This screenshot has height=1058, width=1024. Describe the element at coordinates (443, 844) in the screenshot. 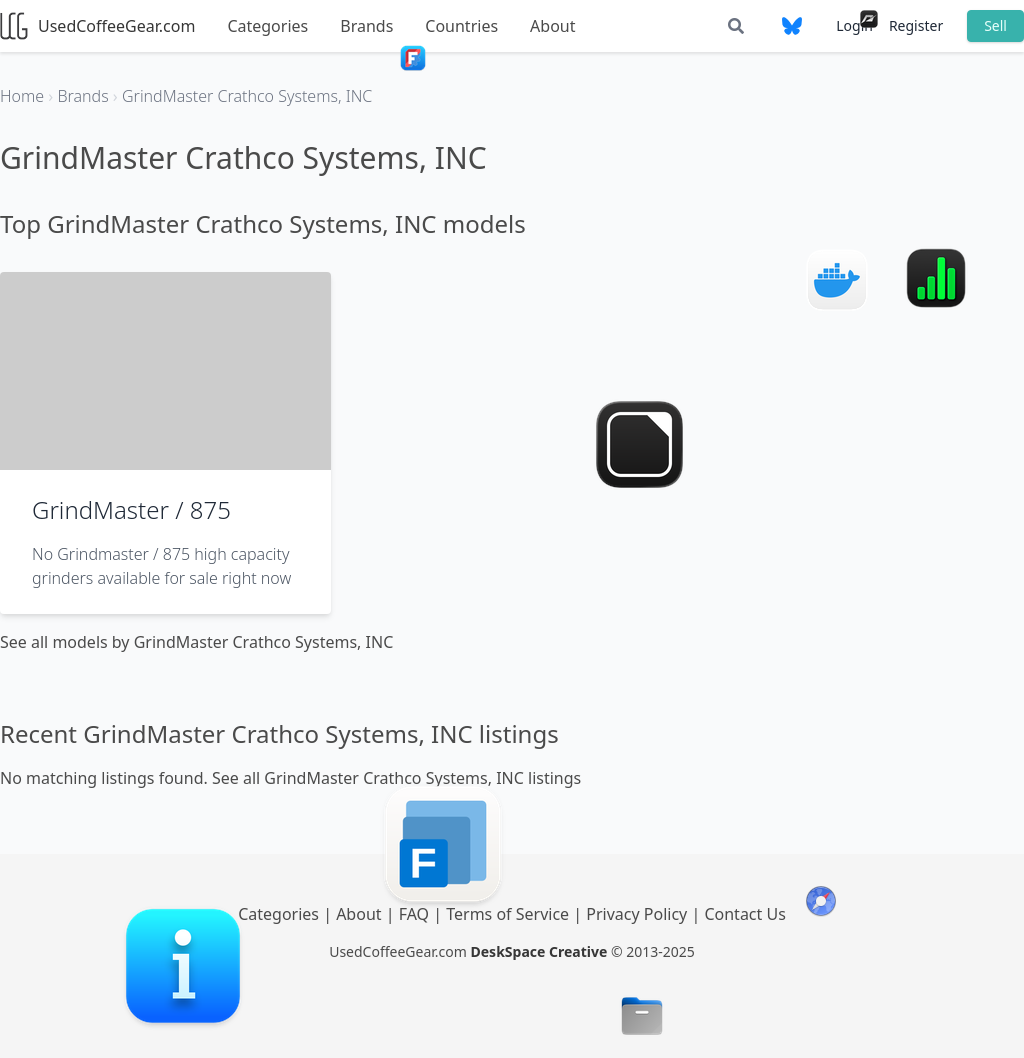

I see `open fluent reader app` at that location.